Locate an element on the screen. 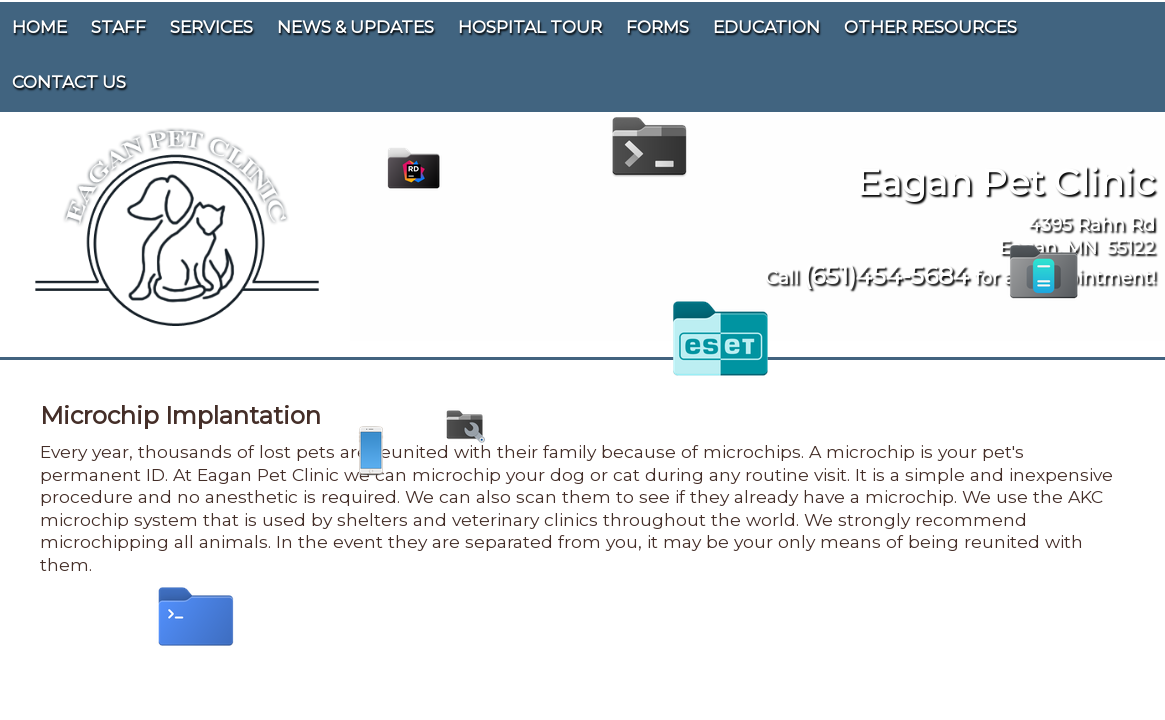 The height and width of the screenshot is (720, 1165). open windows terminal projects folder is located at coordinates (649, 148).